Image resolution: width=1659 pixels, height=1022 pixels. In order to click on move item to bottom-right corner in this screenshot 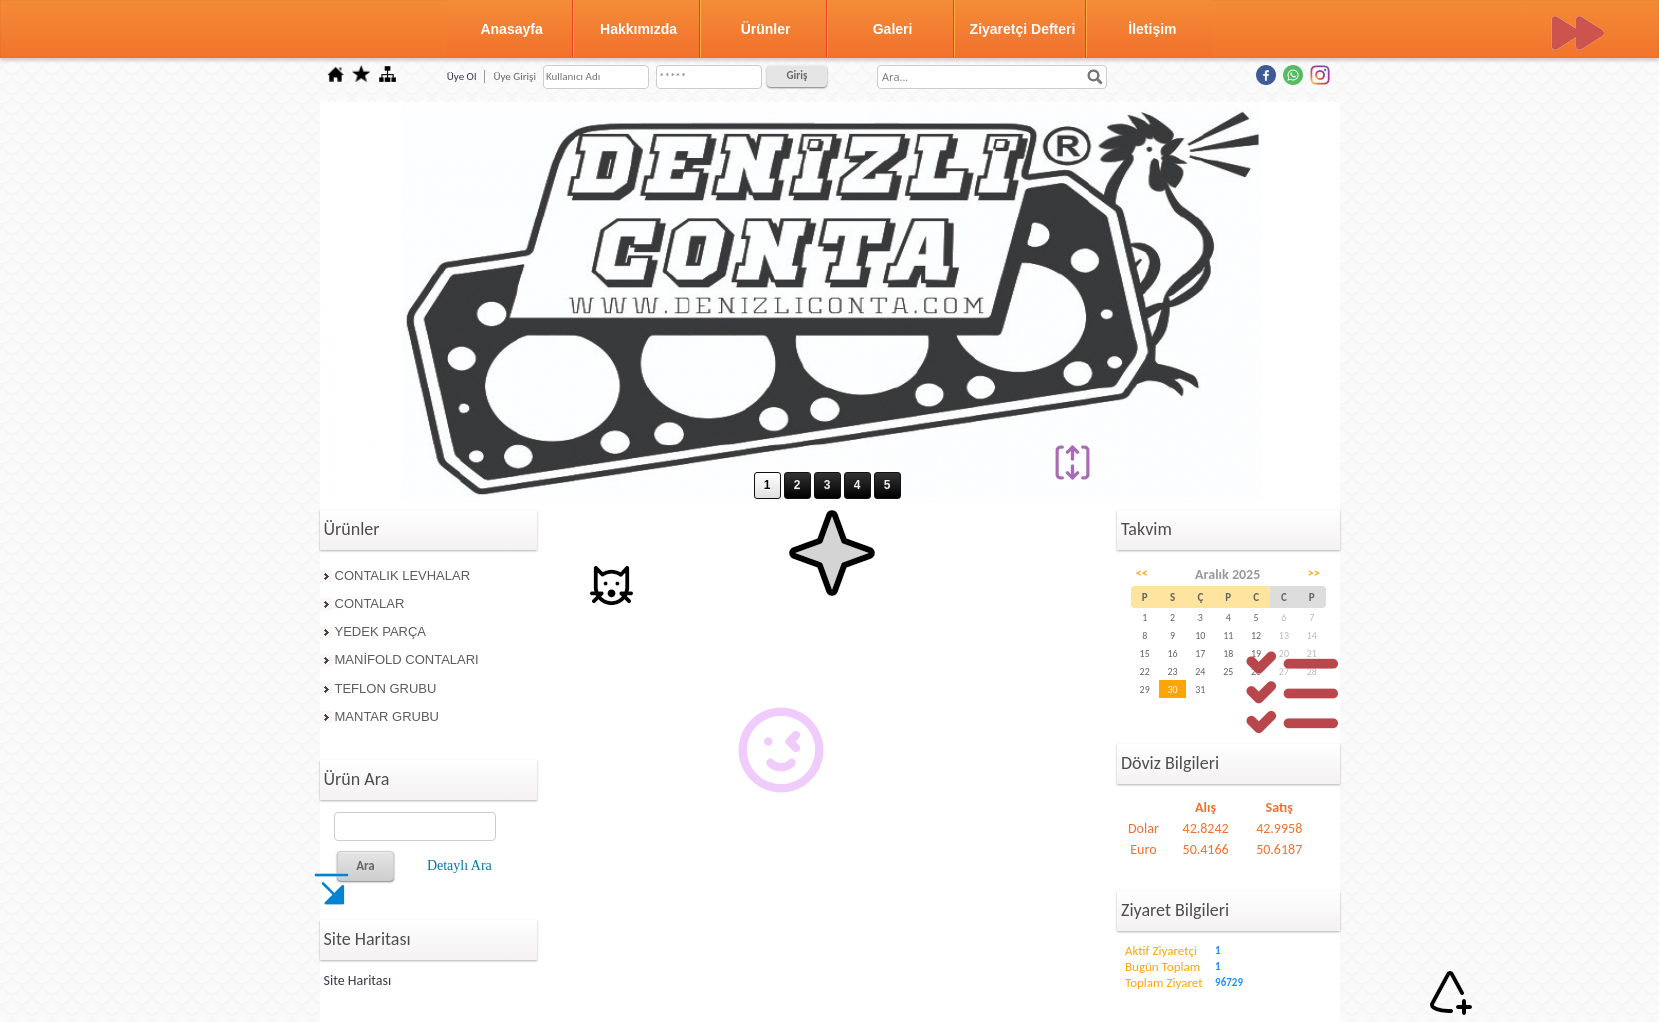, I will do `click(331, 890)`.